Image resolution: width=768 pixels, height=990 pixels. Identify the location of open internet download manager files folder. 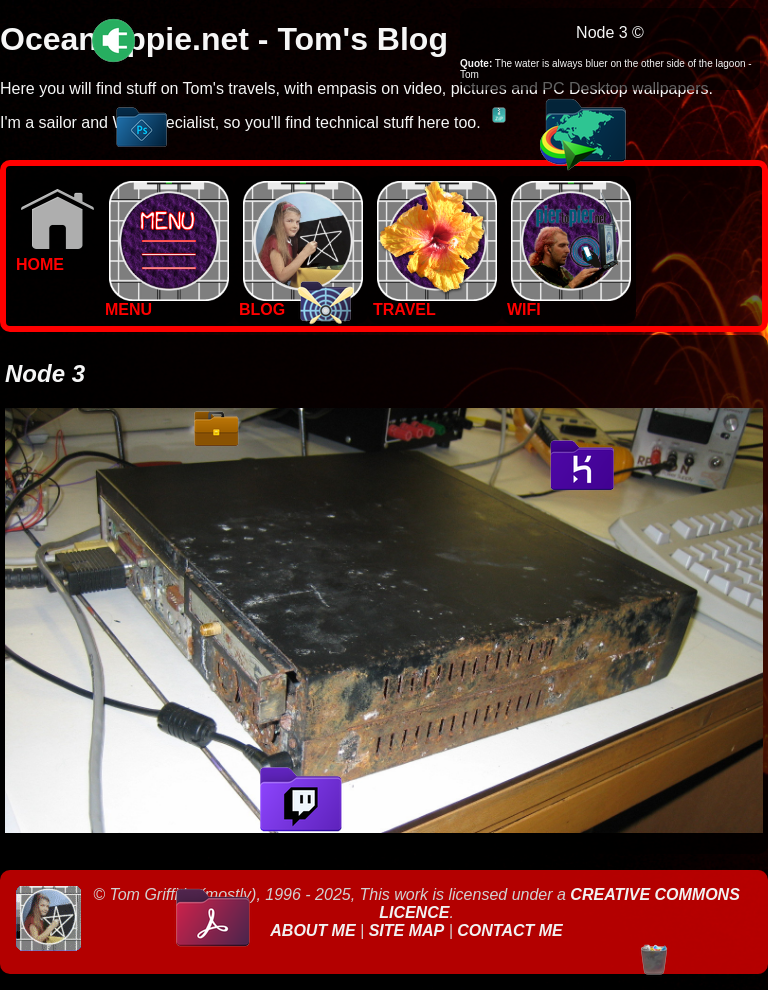
(585, 132).